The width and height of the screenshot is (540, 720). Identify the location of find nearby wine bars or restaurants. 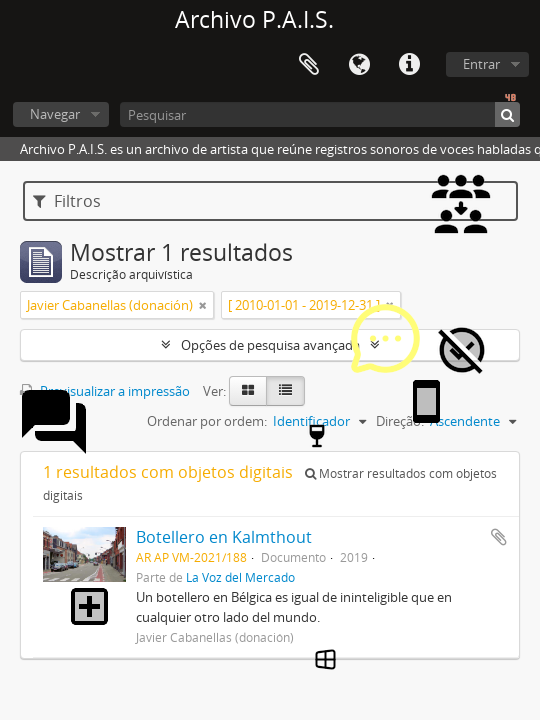
(317, 436).